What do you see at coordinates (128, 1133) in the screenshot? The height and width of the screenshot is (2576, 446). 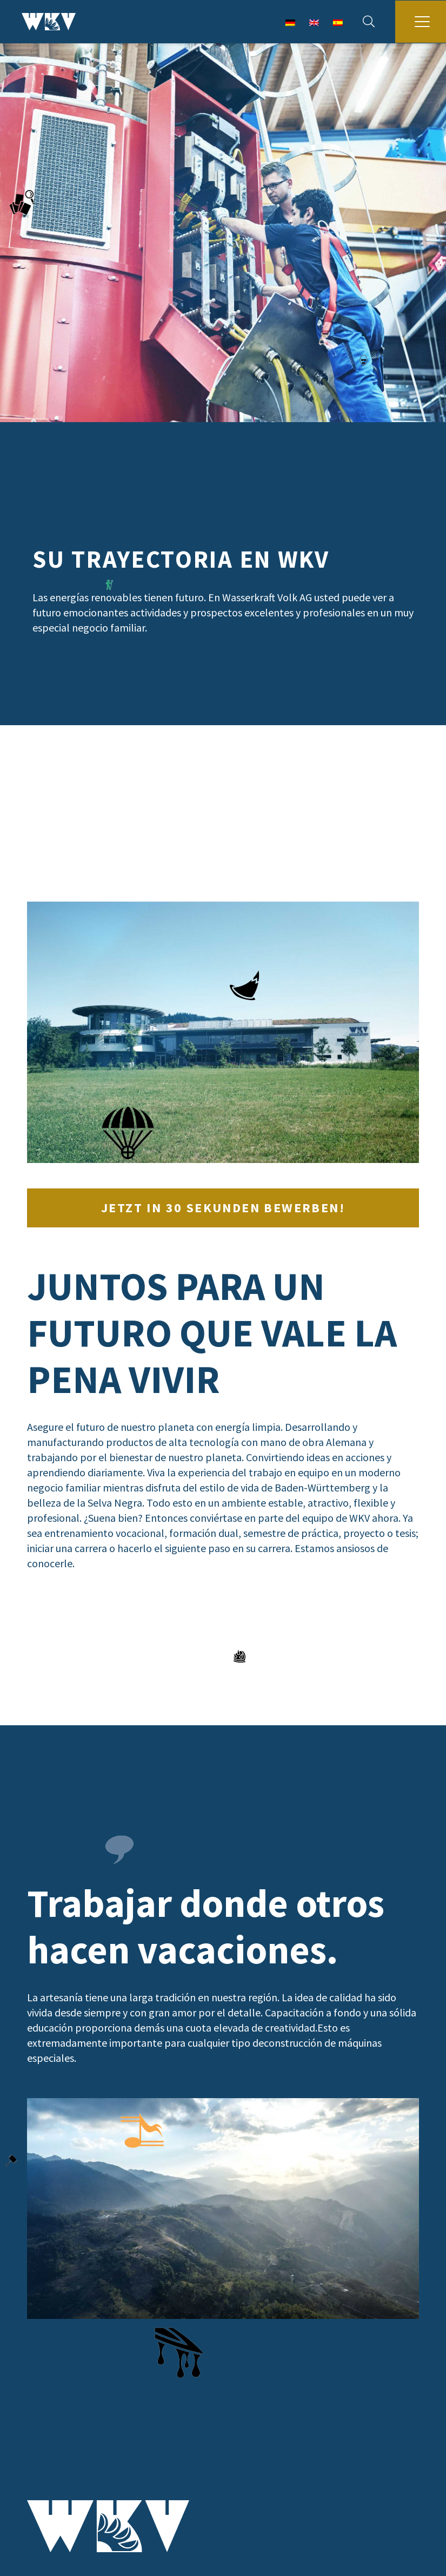 I see `airdrop or delivery incoming` at bounding box center [128, 1133].